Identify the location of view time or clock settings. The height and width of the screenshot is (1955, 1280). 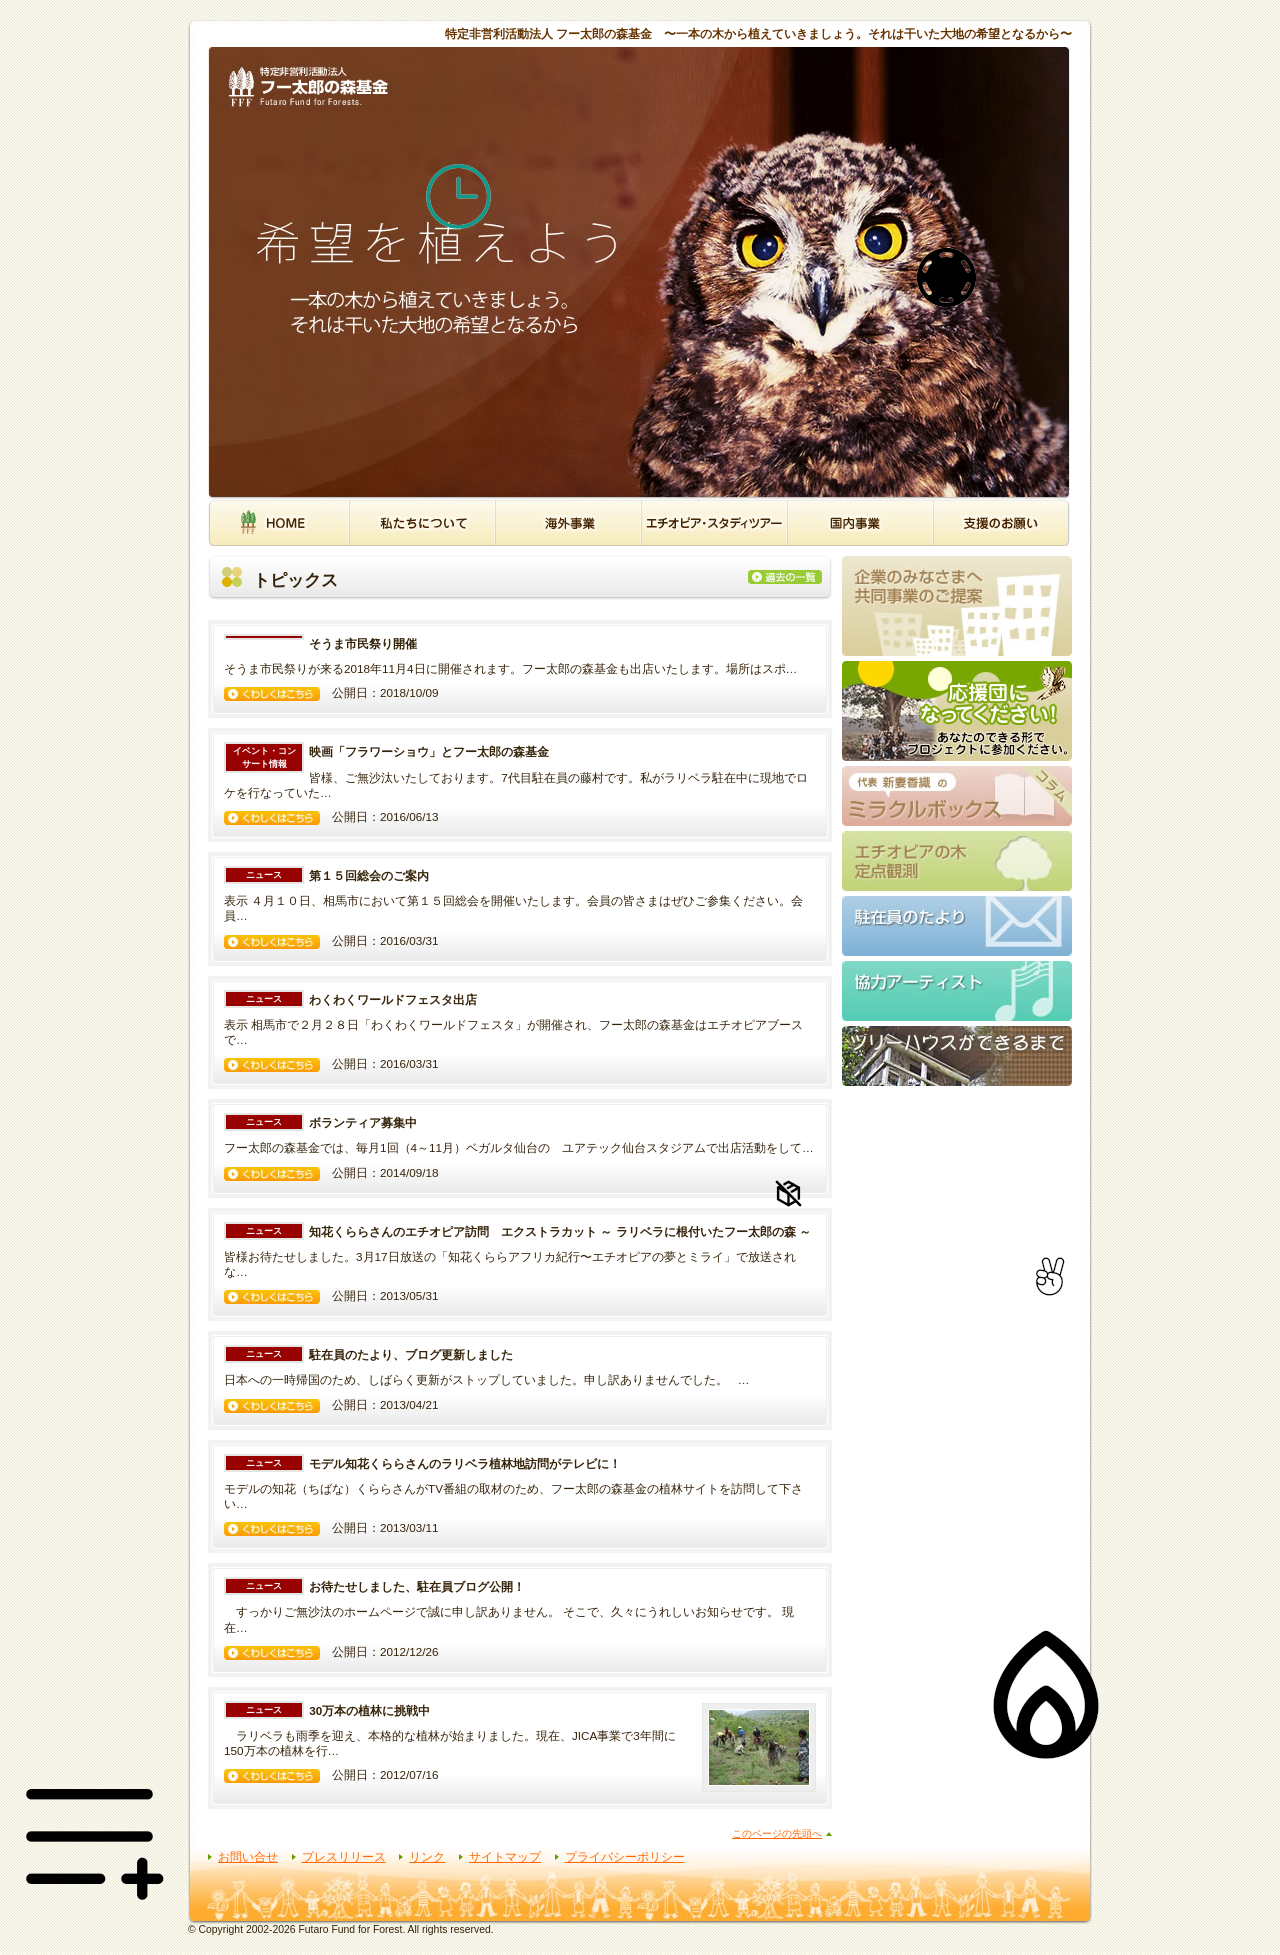
(458, 196).